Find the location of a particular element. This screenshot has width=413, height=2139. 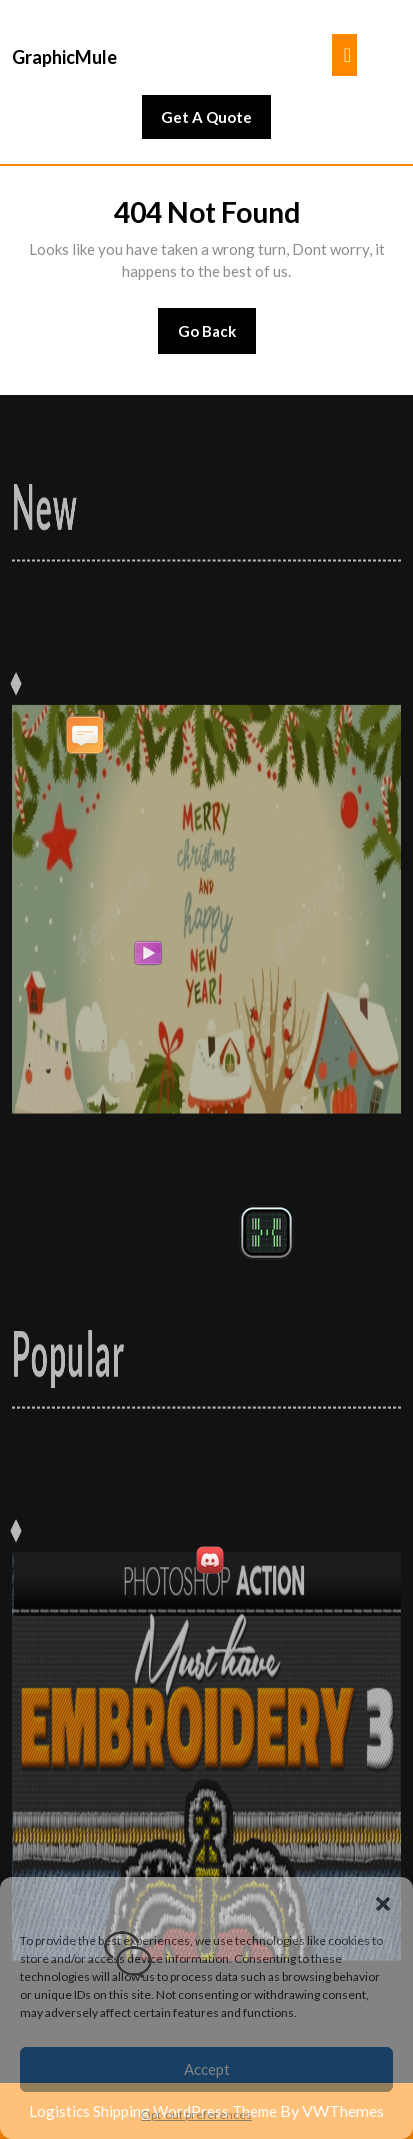

open messaging or chat application is located at coordinates (128, 1955).